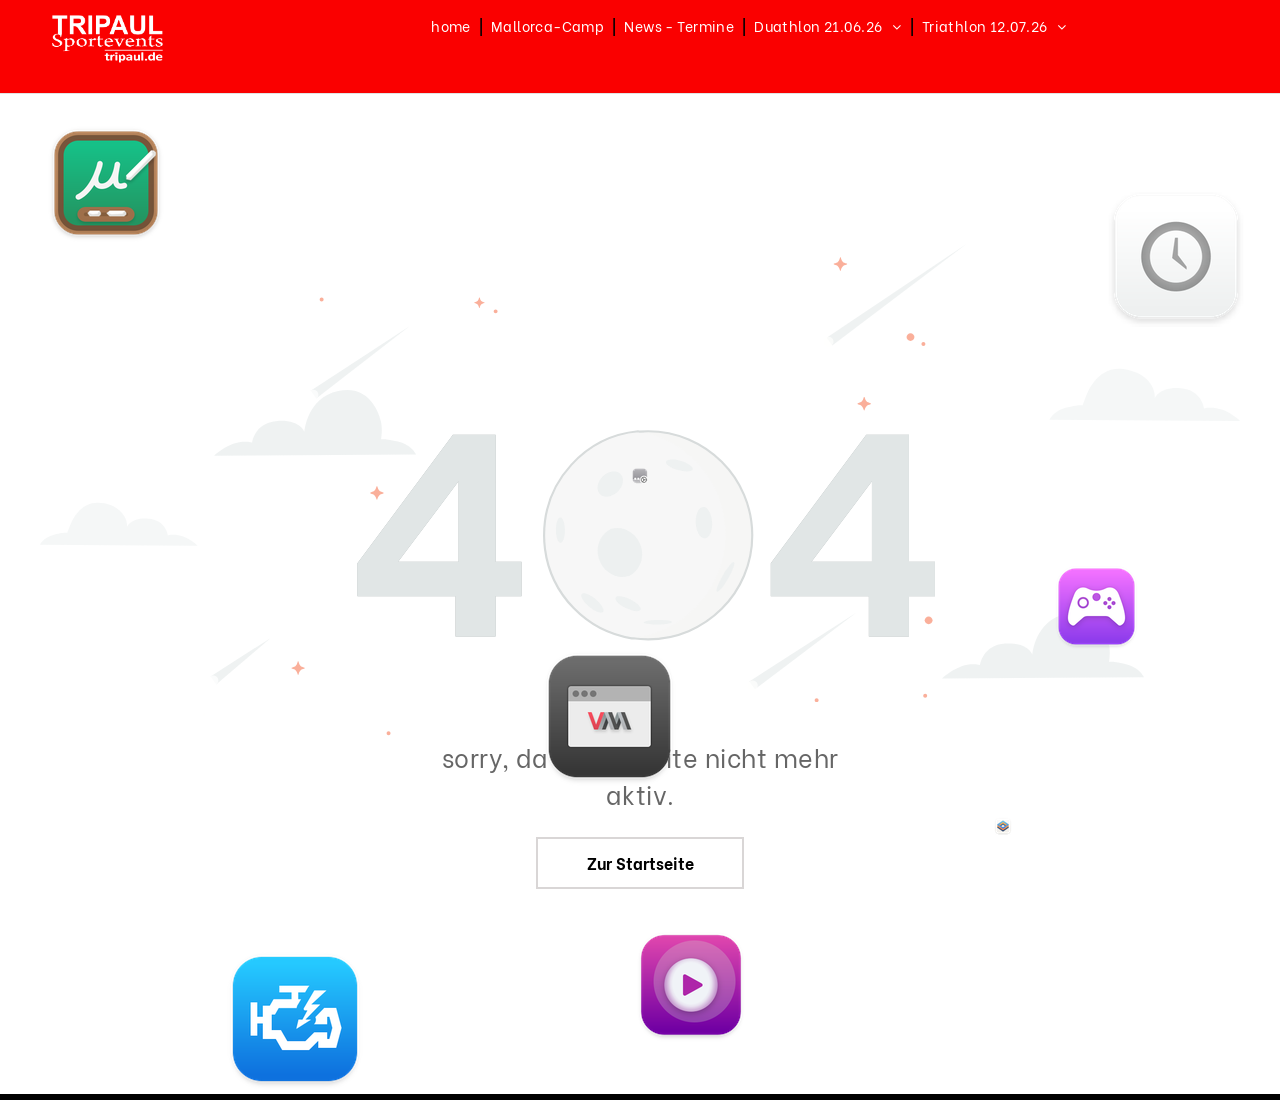  What do you see at coordinates (1176, 257) in the screenshot?
I see `image is loading or processing` at bounding box center [1176, 257].